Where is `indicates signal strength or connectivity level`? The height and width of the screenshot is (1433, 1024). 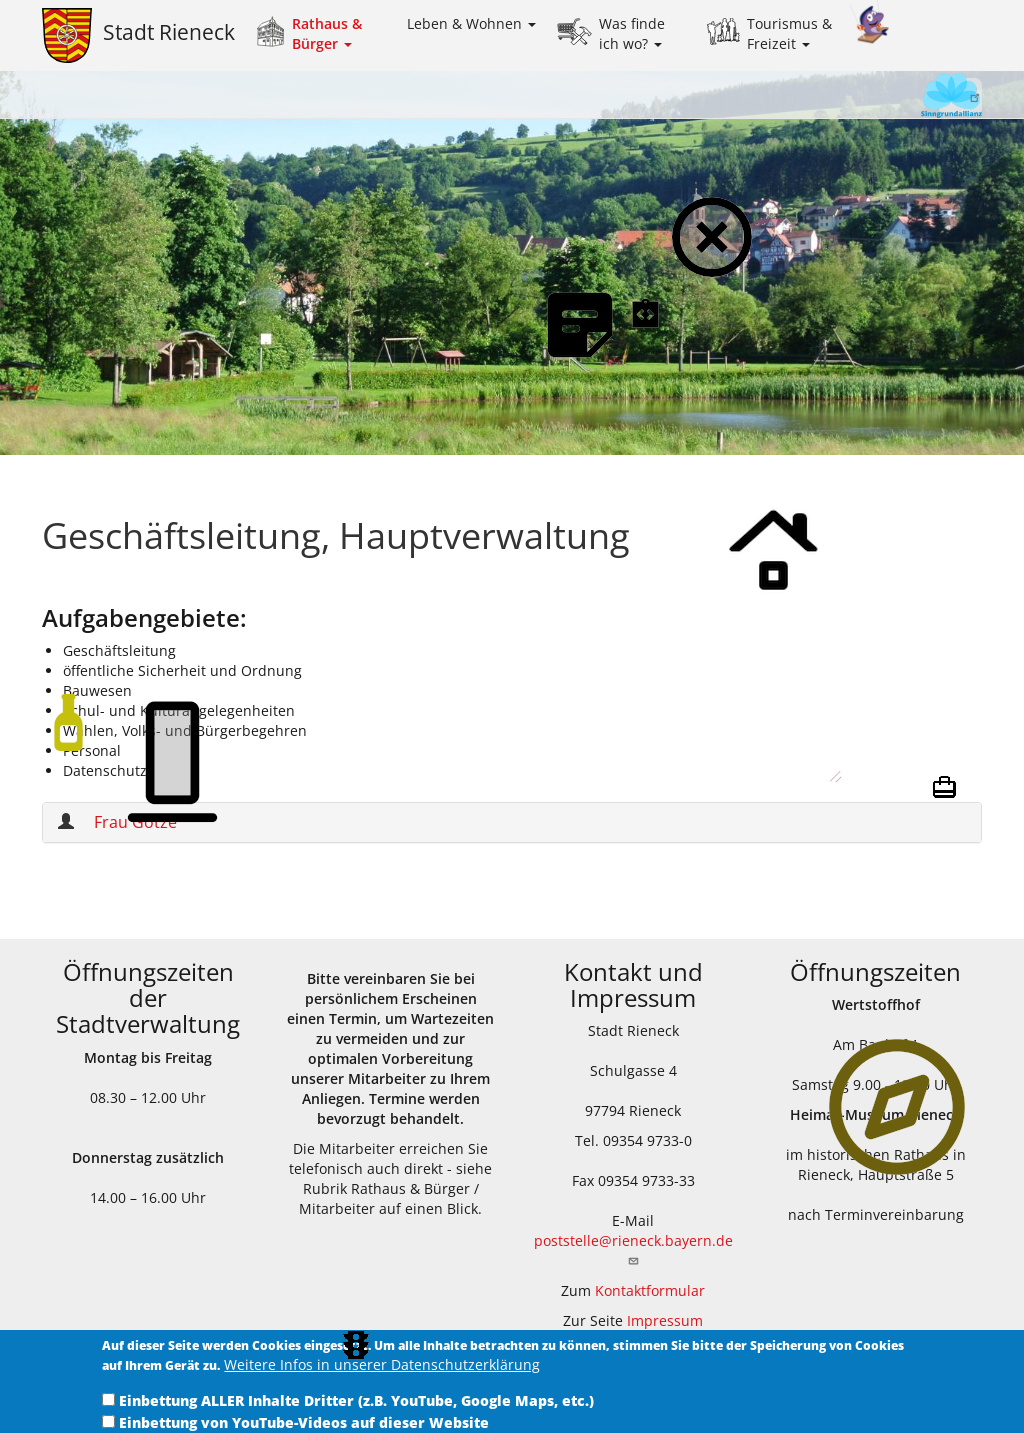
indicates signal strength or connectivity level is located at coordinates (836, 777).